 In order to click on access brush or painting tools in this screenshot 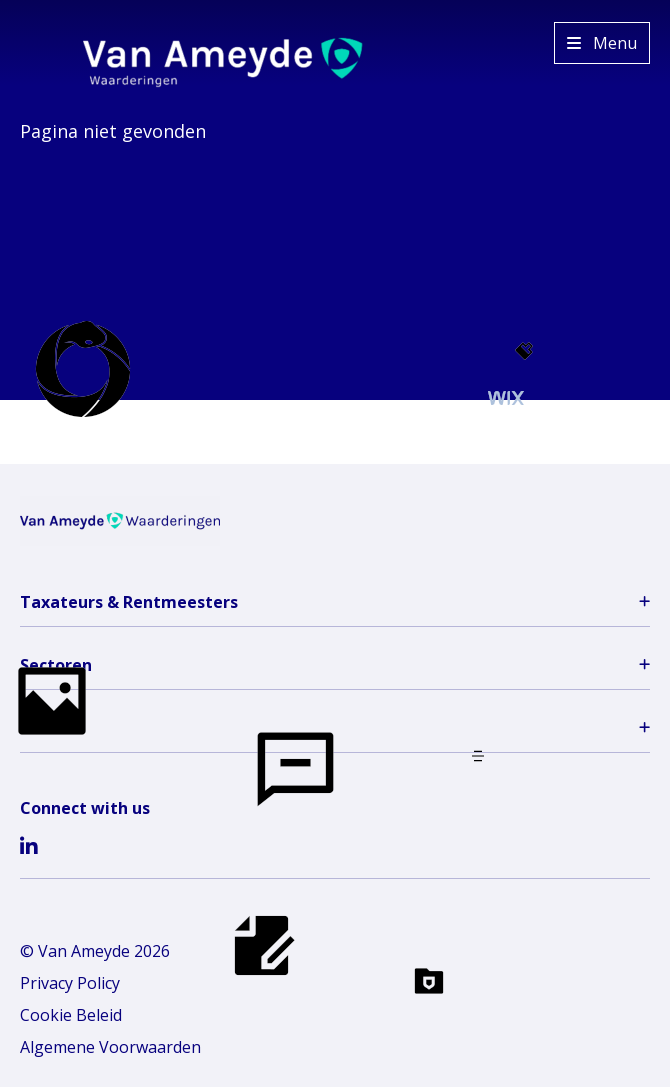, I will do `click(524, 350)`.